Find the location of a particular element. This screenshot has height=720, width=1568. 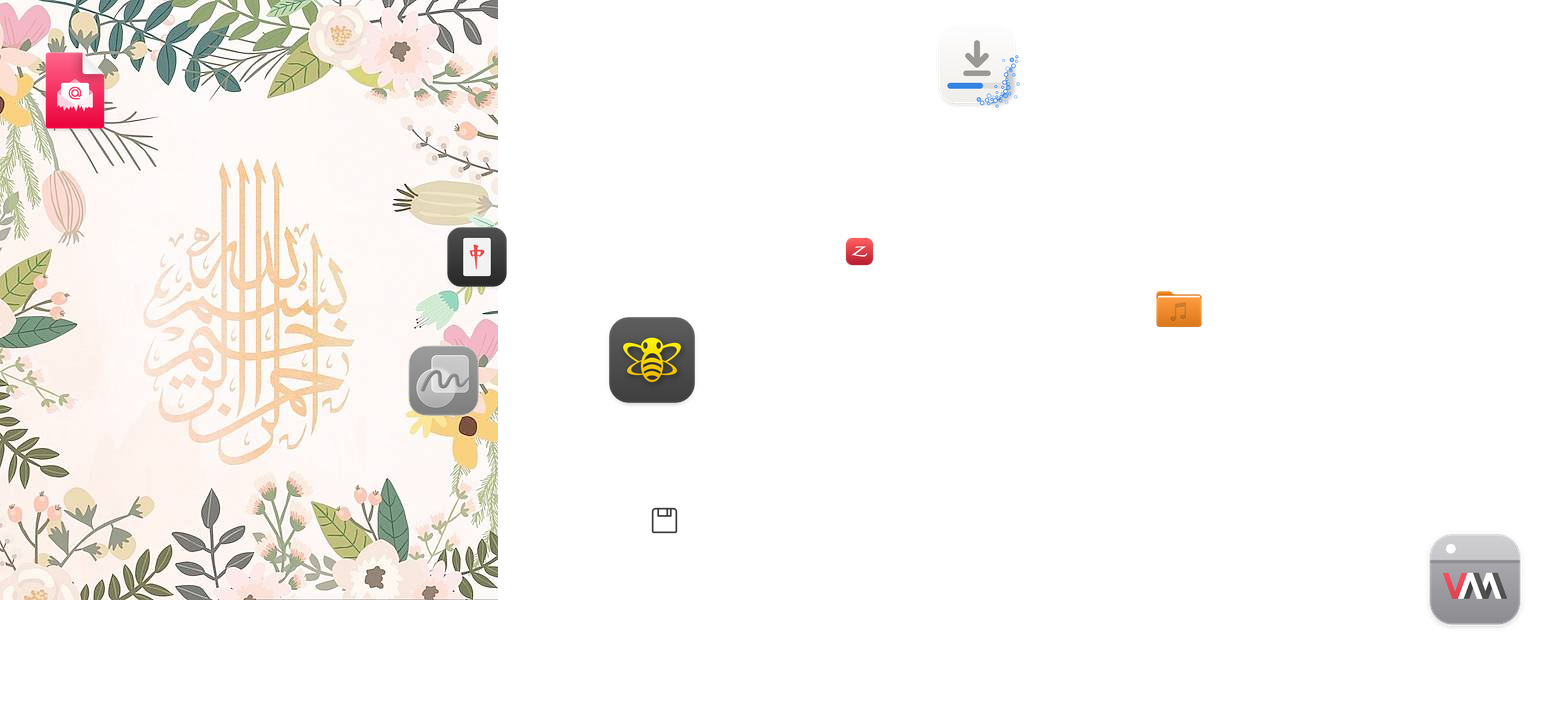

save file to disk is located at coordinates (664, 520).